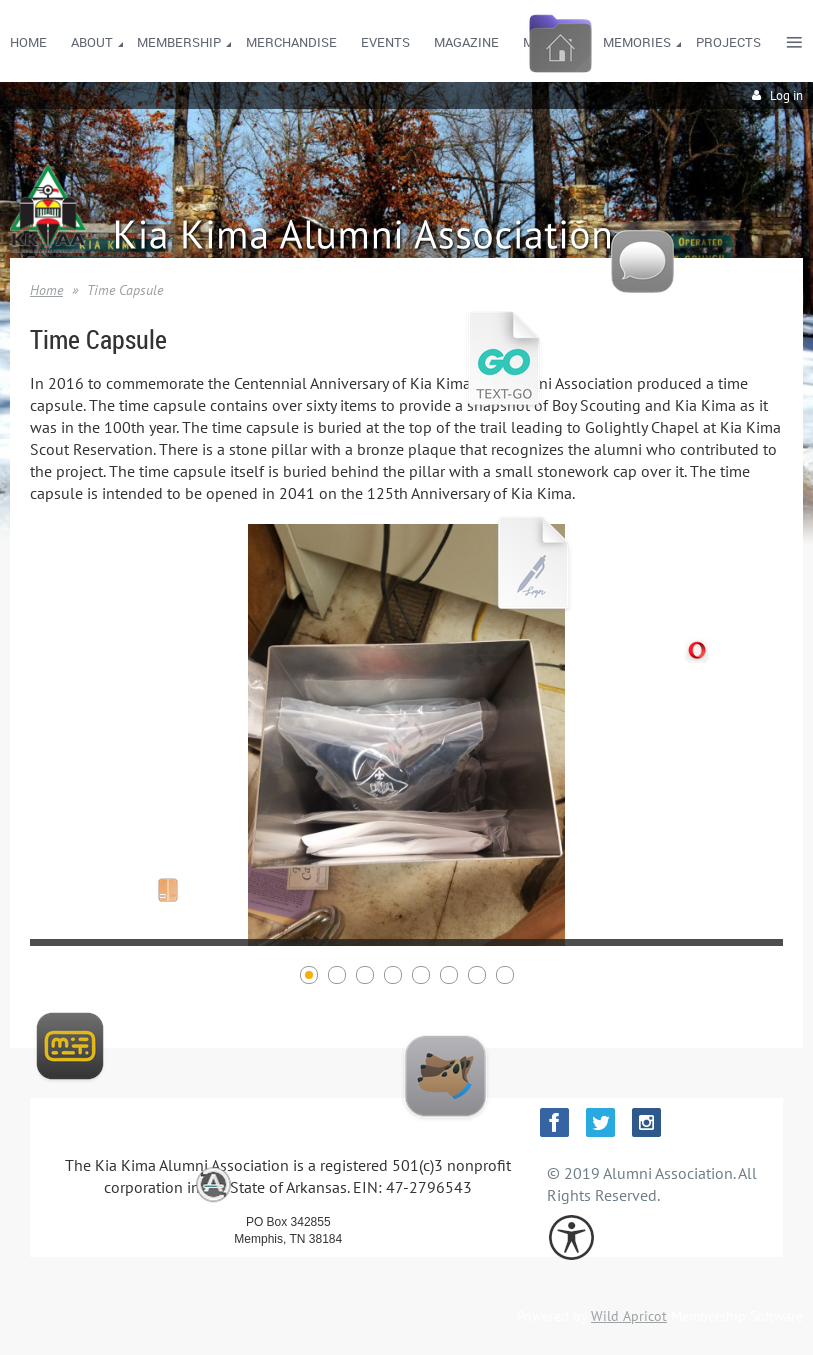 This screenshot has height=1355, width=813. I want to click on a go programming language source file, so click(504, 360).